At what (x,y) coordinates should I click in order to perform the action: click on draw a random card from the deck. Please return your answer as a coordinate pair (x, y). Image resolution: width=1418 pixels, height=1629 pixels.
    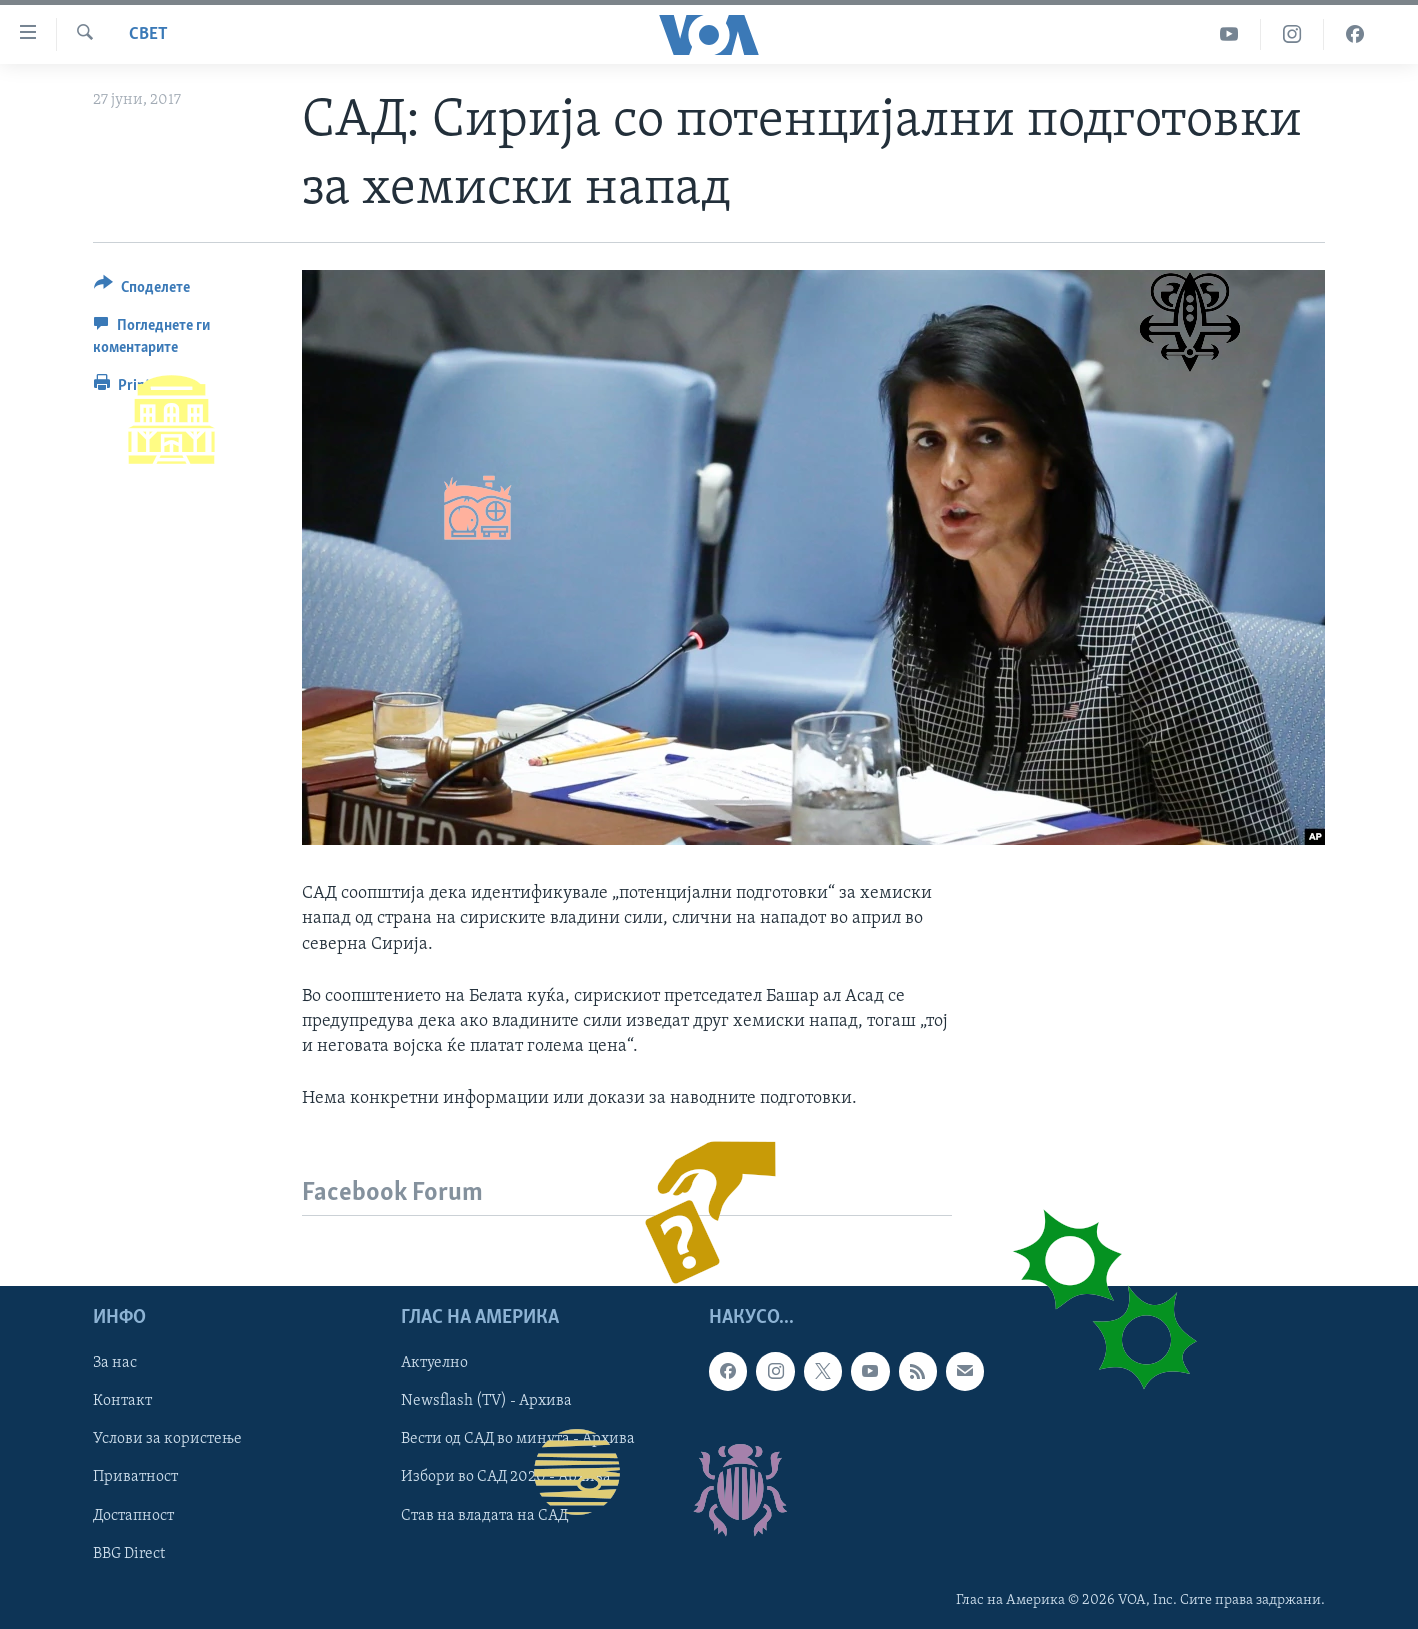
    Looking at the image, I should click on (710, 1212).